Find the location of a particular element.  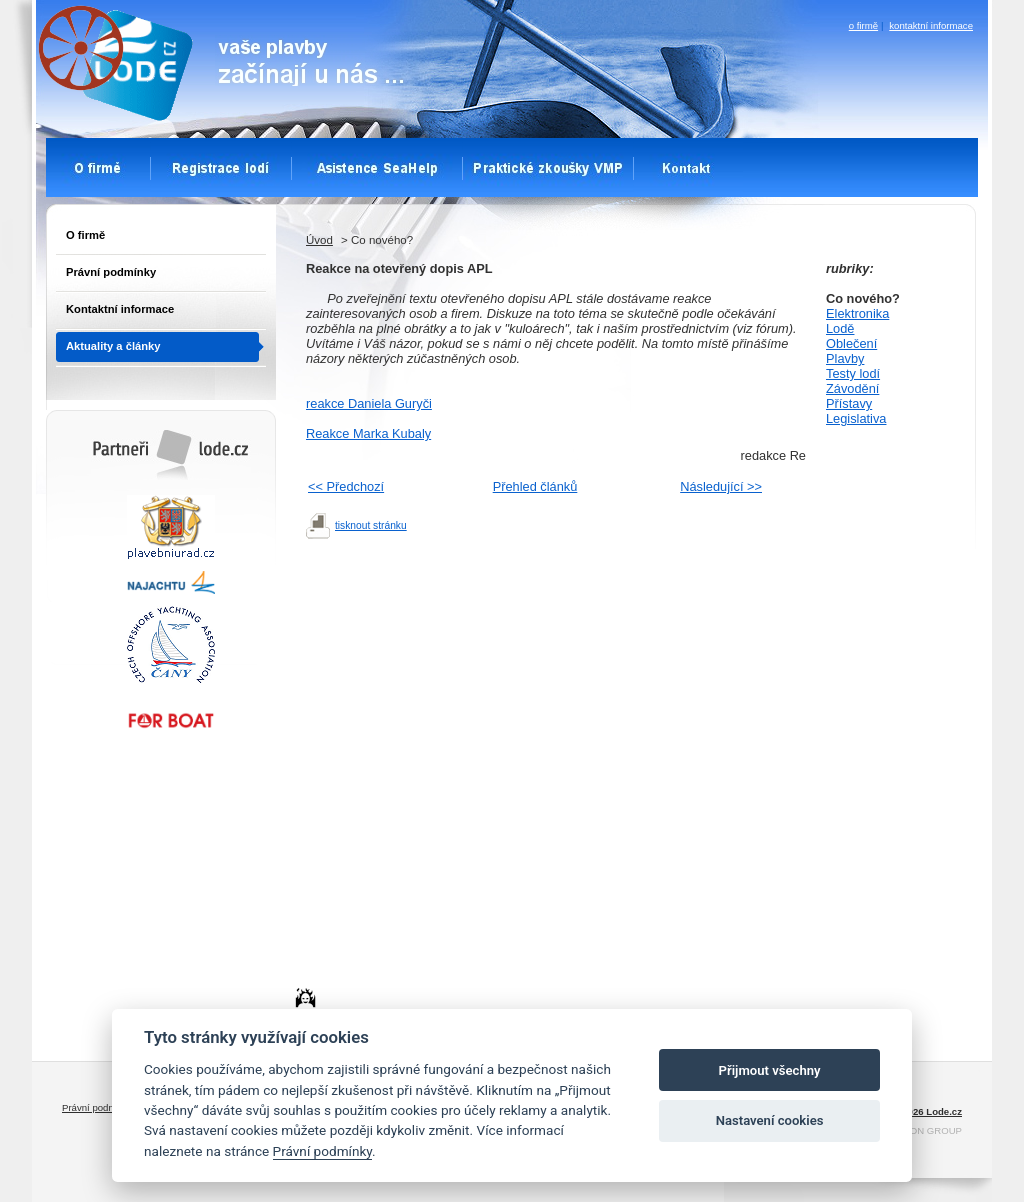

pyromaniac character class or trait indicator is located at coordinates (305, 997).